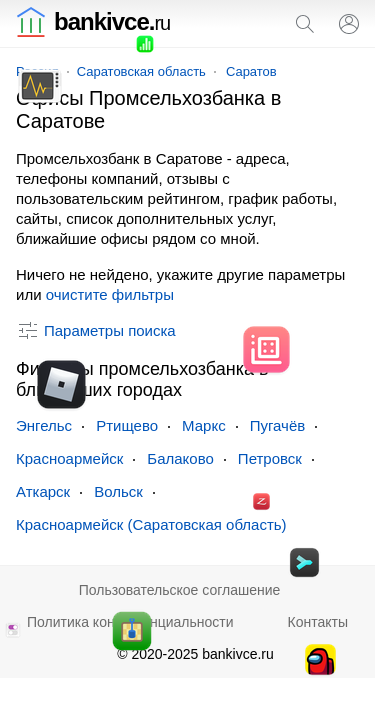 This screenshot has width=375, height=720. Describe the element at coordinates (61, 384) in the screenshot. I see `open the Roblox app` at that location.